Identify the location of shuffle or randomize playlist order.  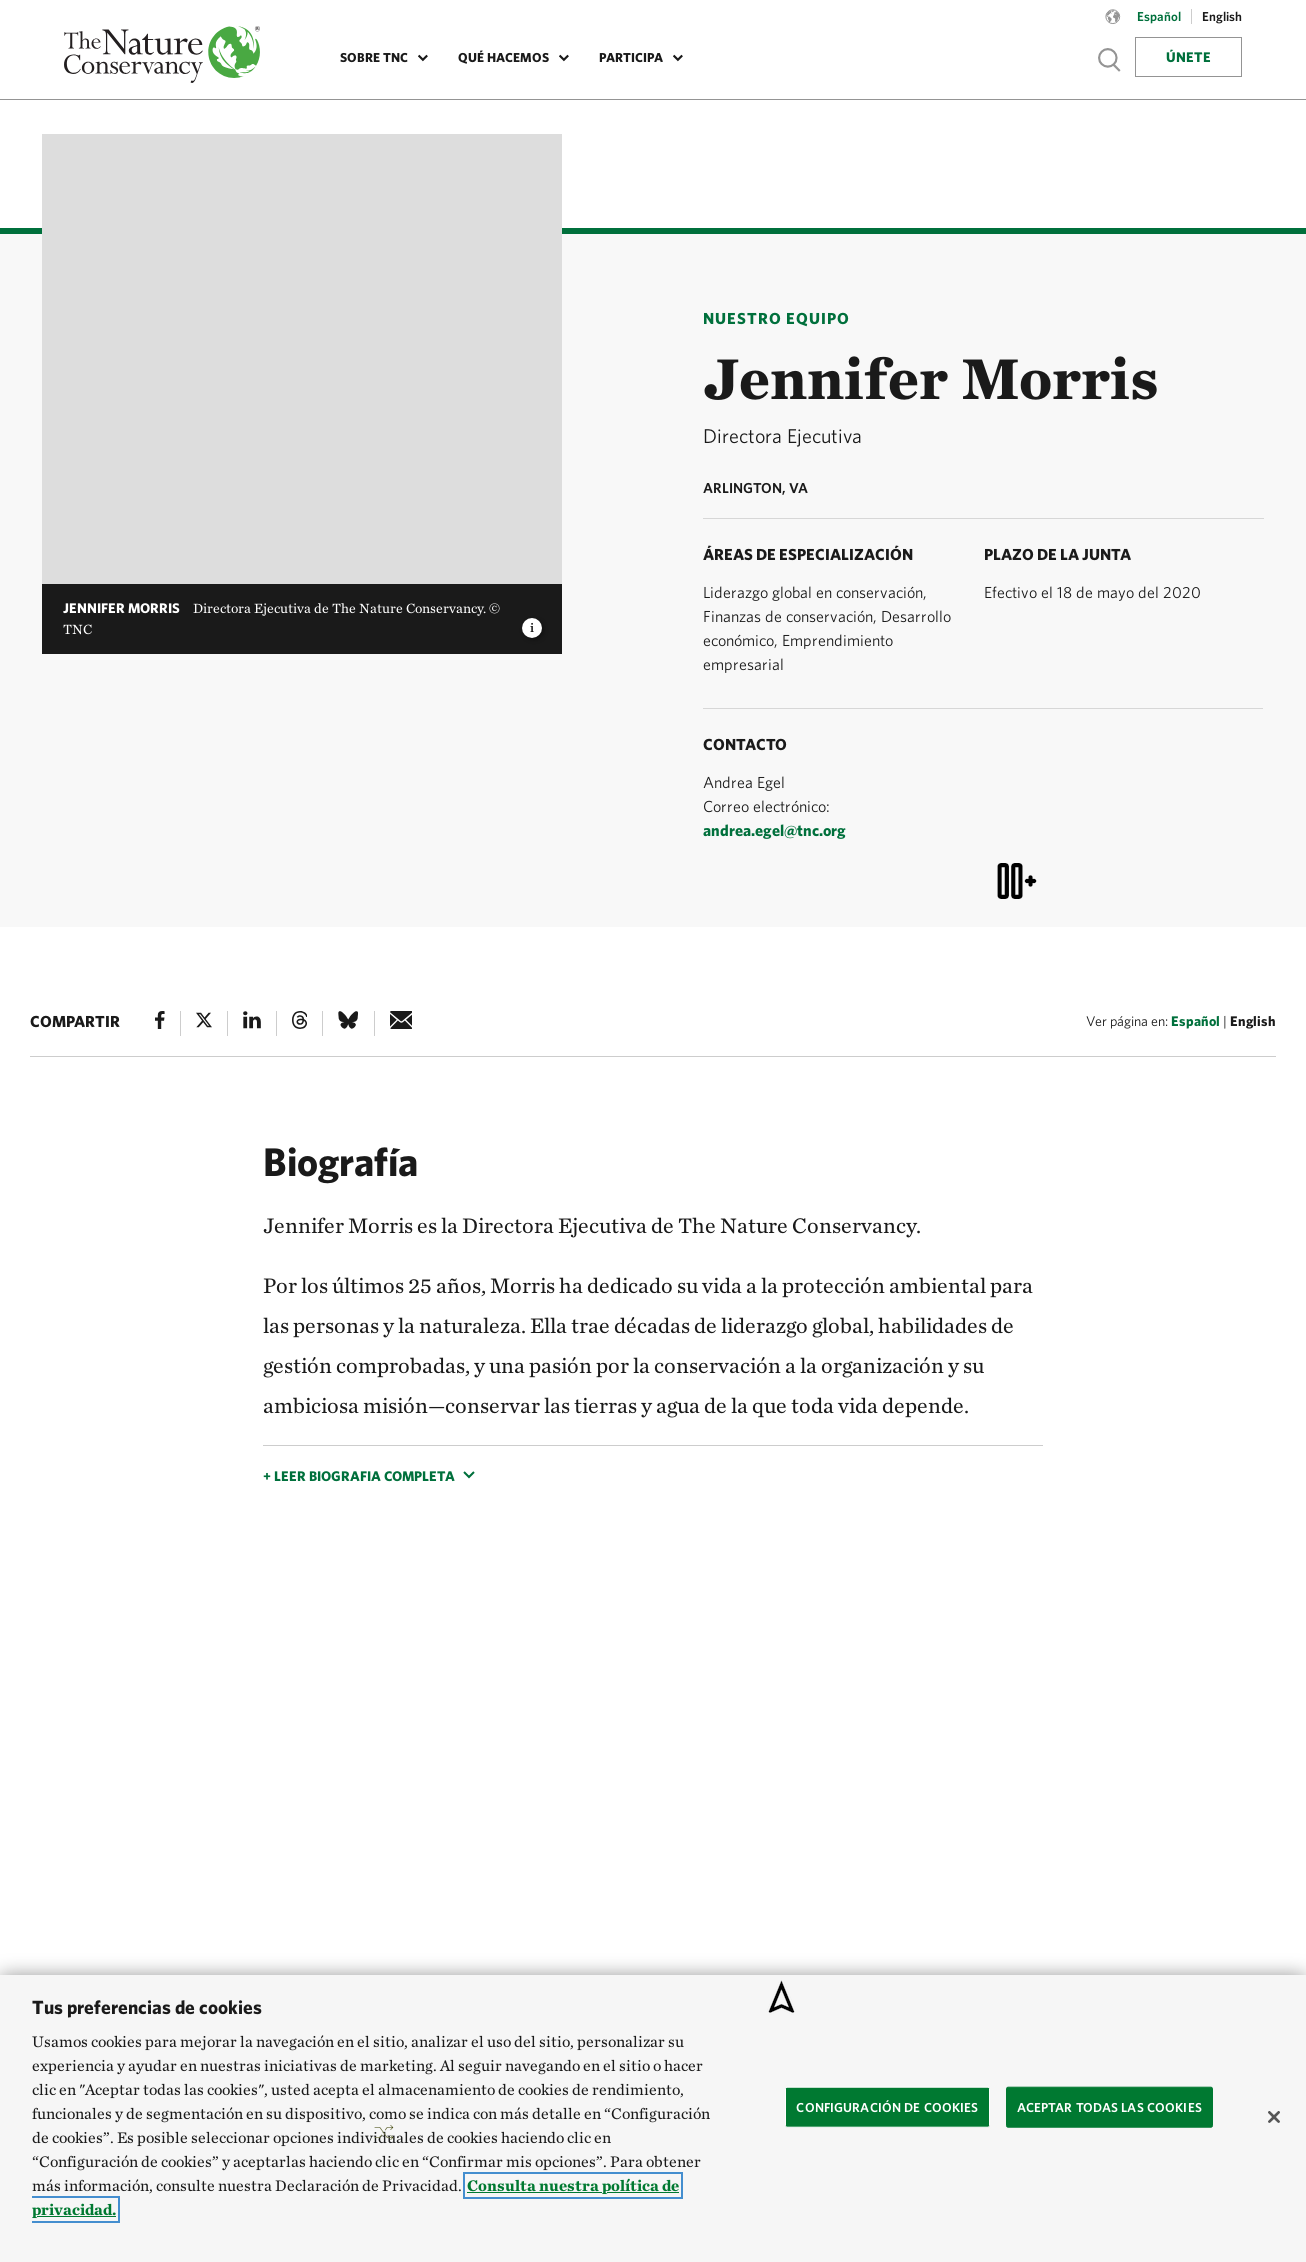
(383, 2132).